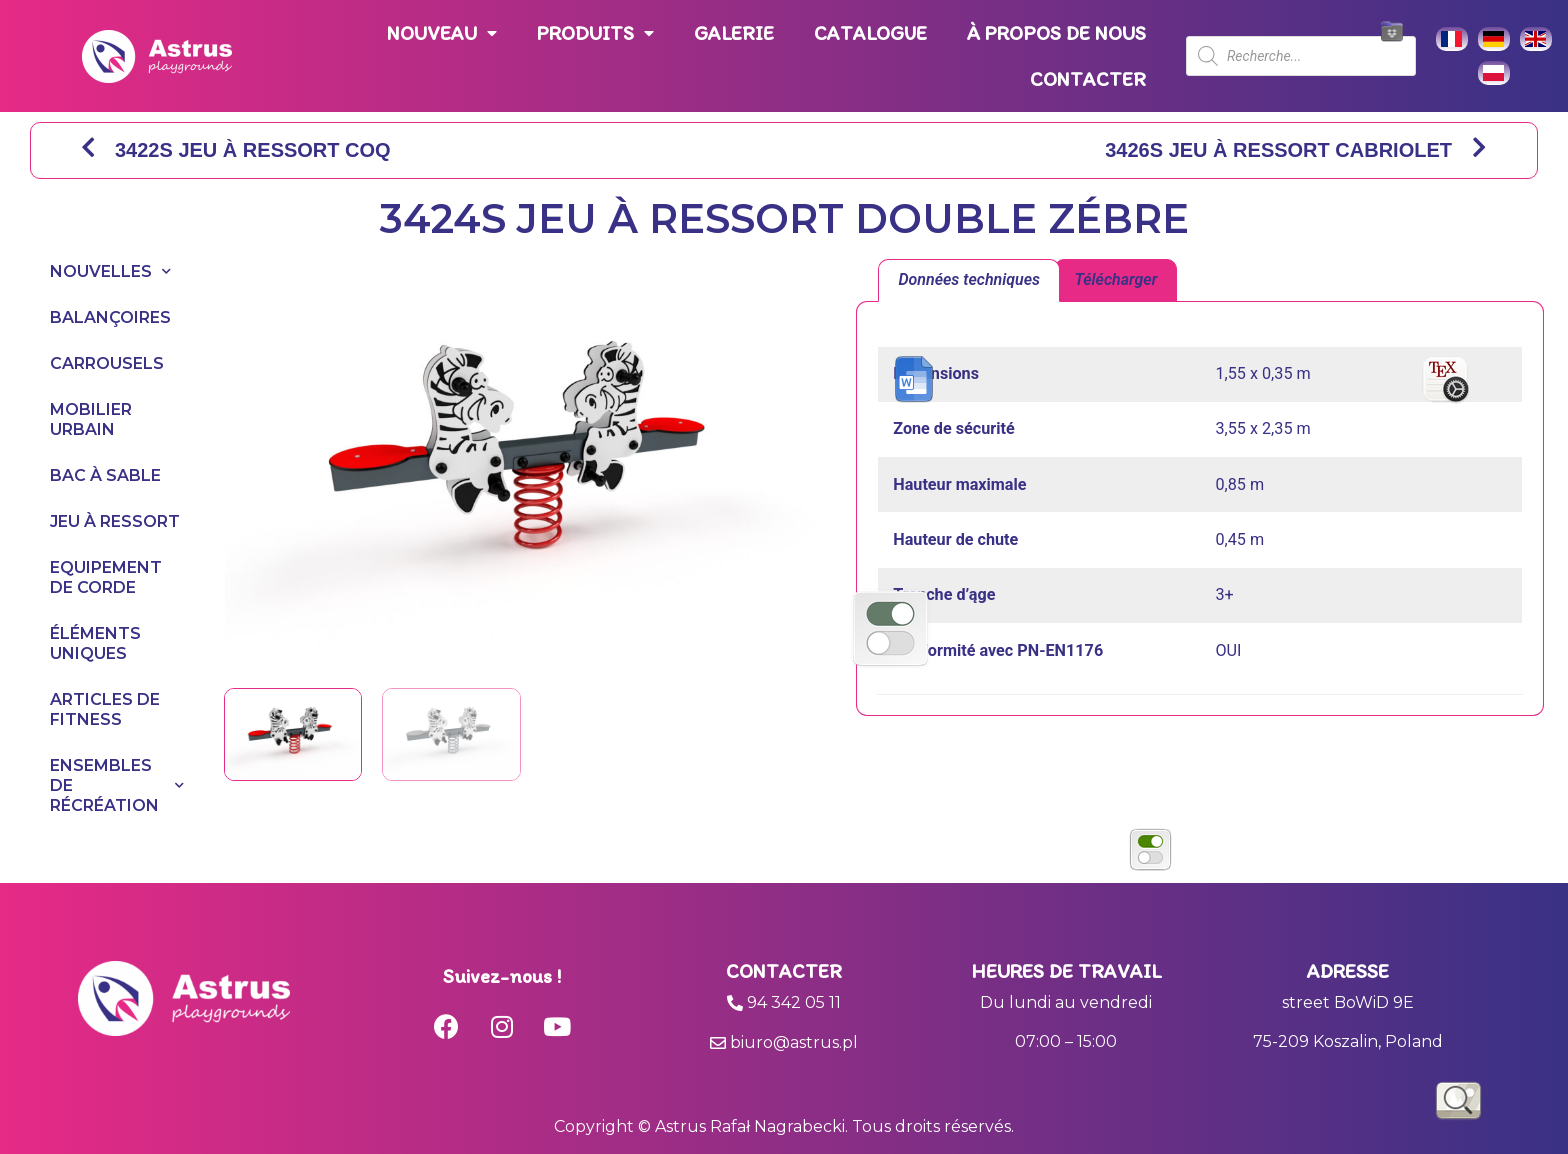 This screenshot has width=1568, height=1154. Describe the element at coordinates (1445, 379) in the screenshot. I see `open miktex console for managing tex distributions` at that location.